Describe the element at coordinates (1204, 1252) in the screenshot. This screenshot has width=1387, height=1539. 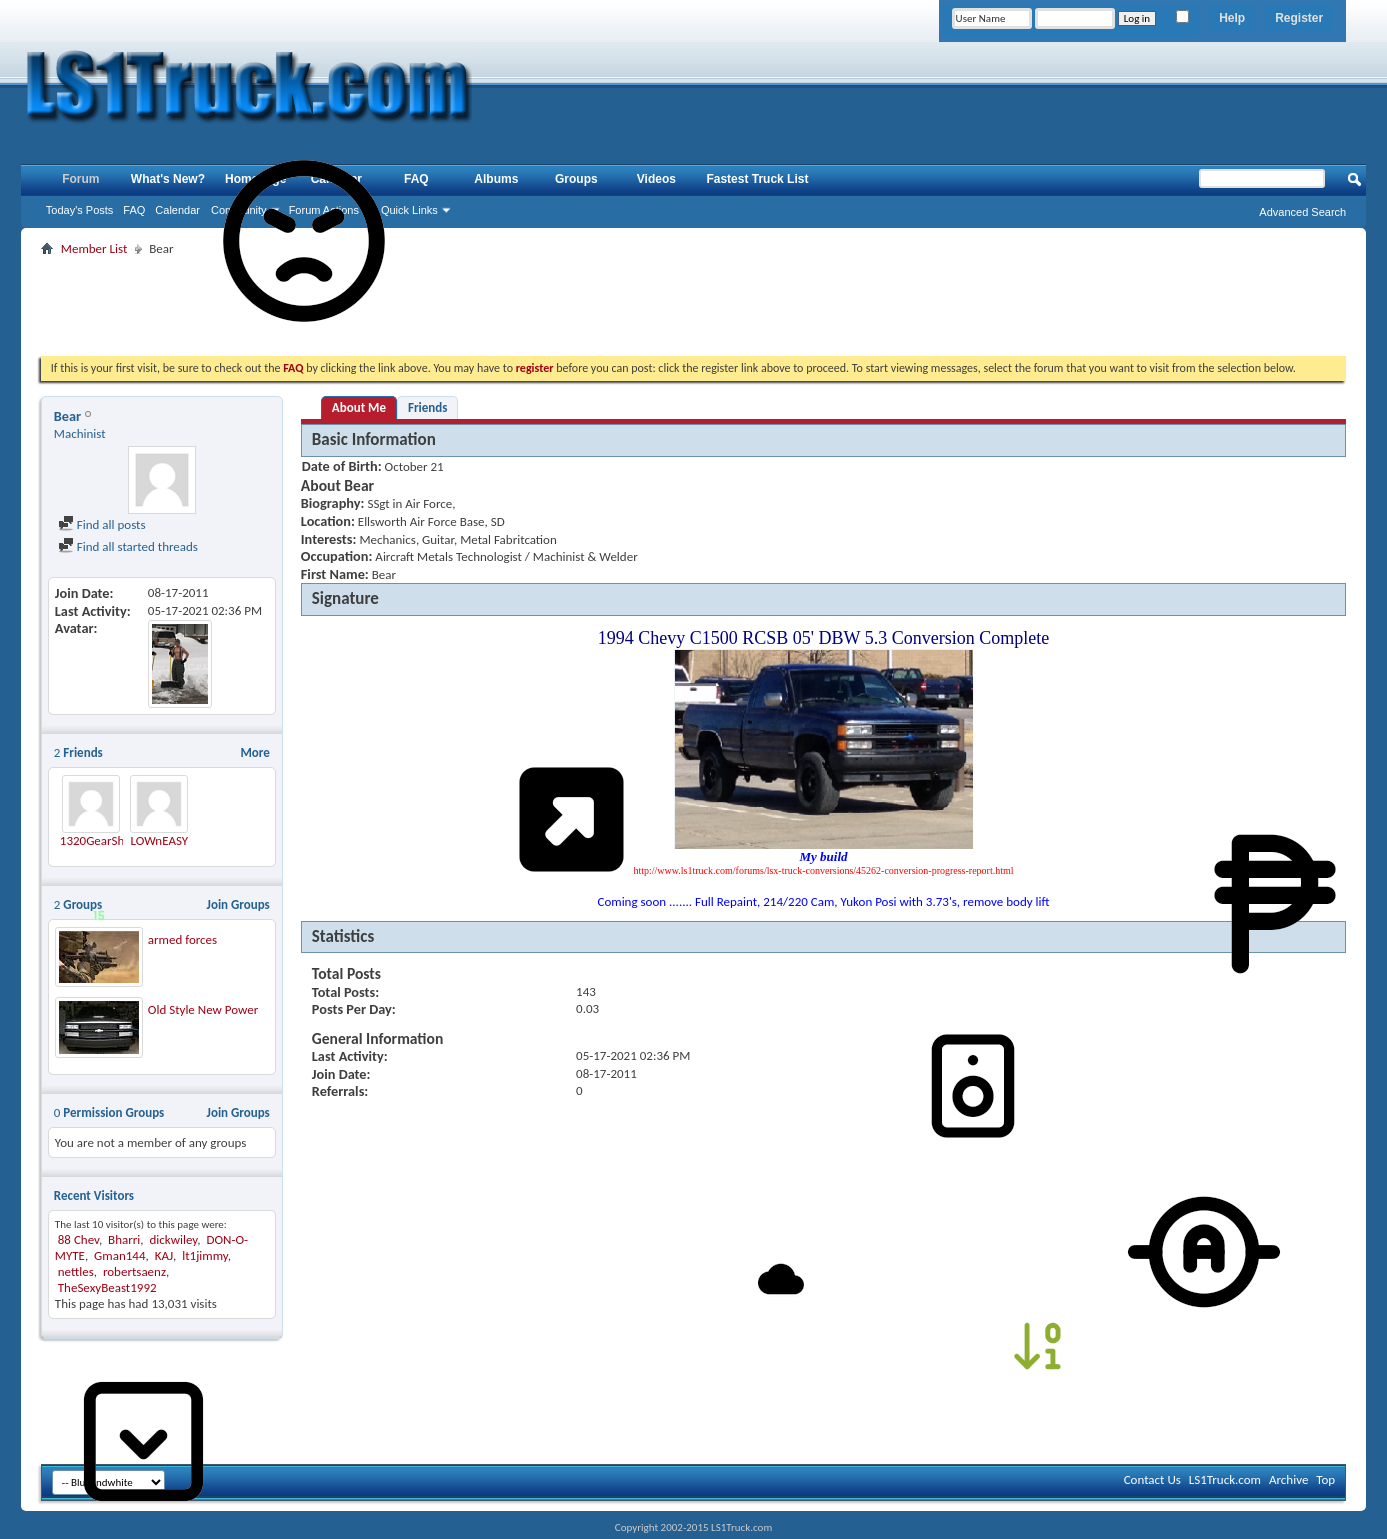
I see `ammeter symbol for circuit diagrams` at that location.